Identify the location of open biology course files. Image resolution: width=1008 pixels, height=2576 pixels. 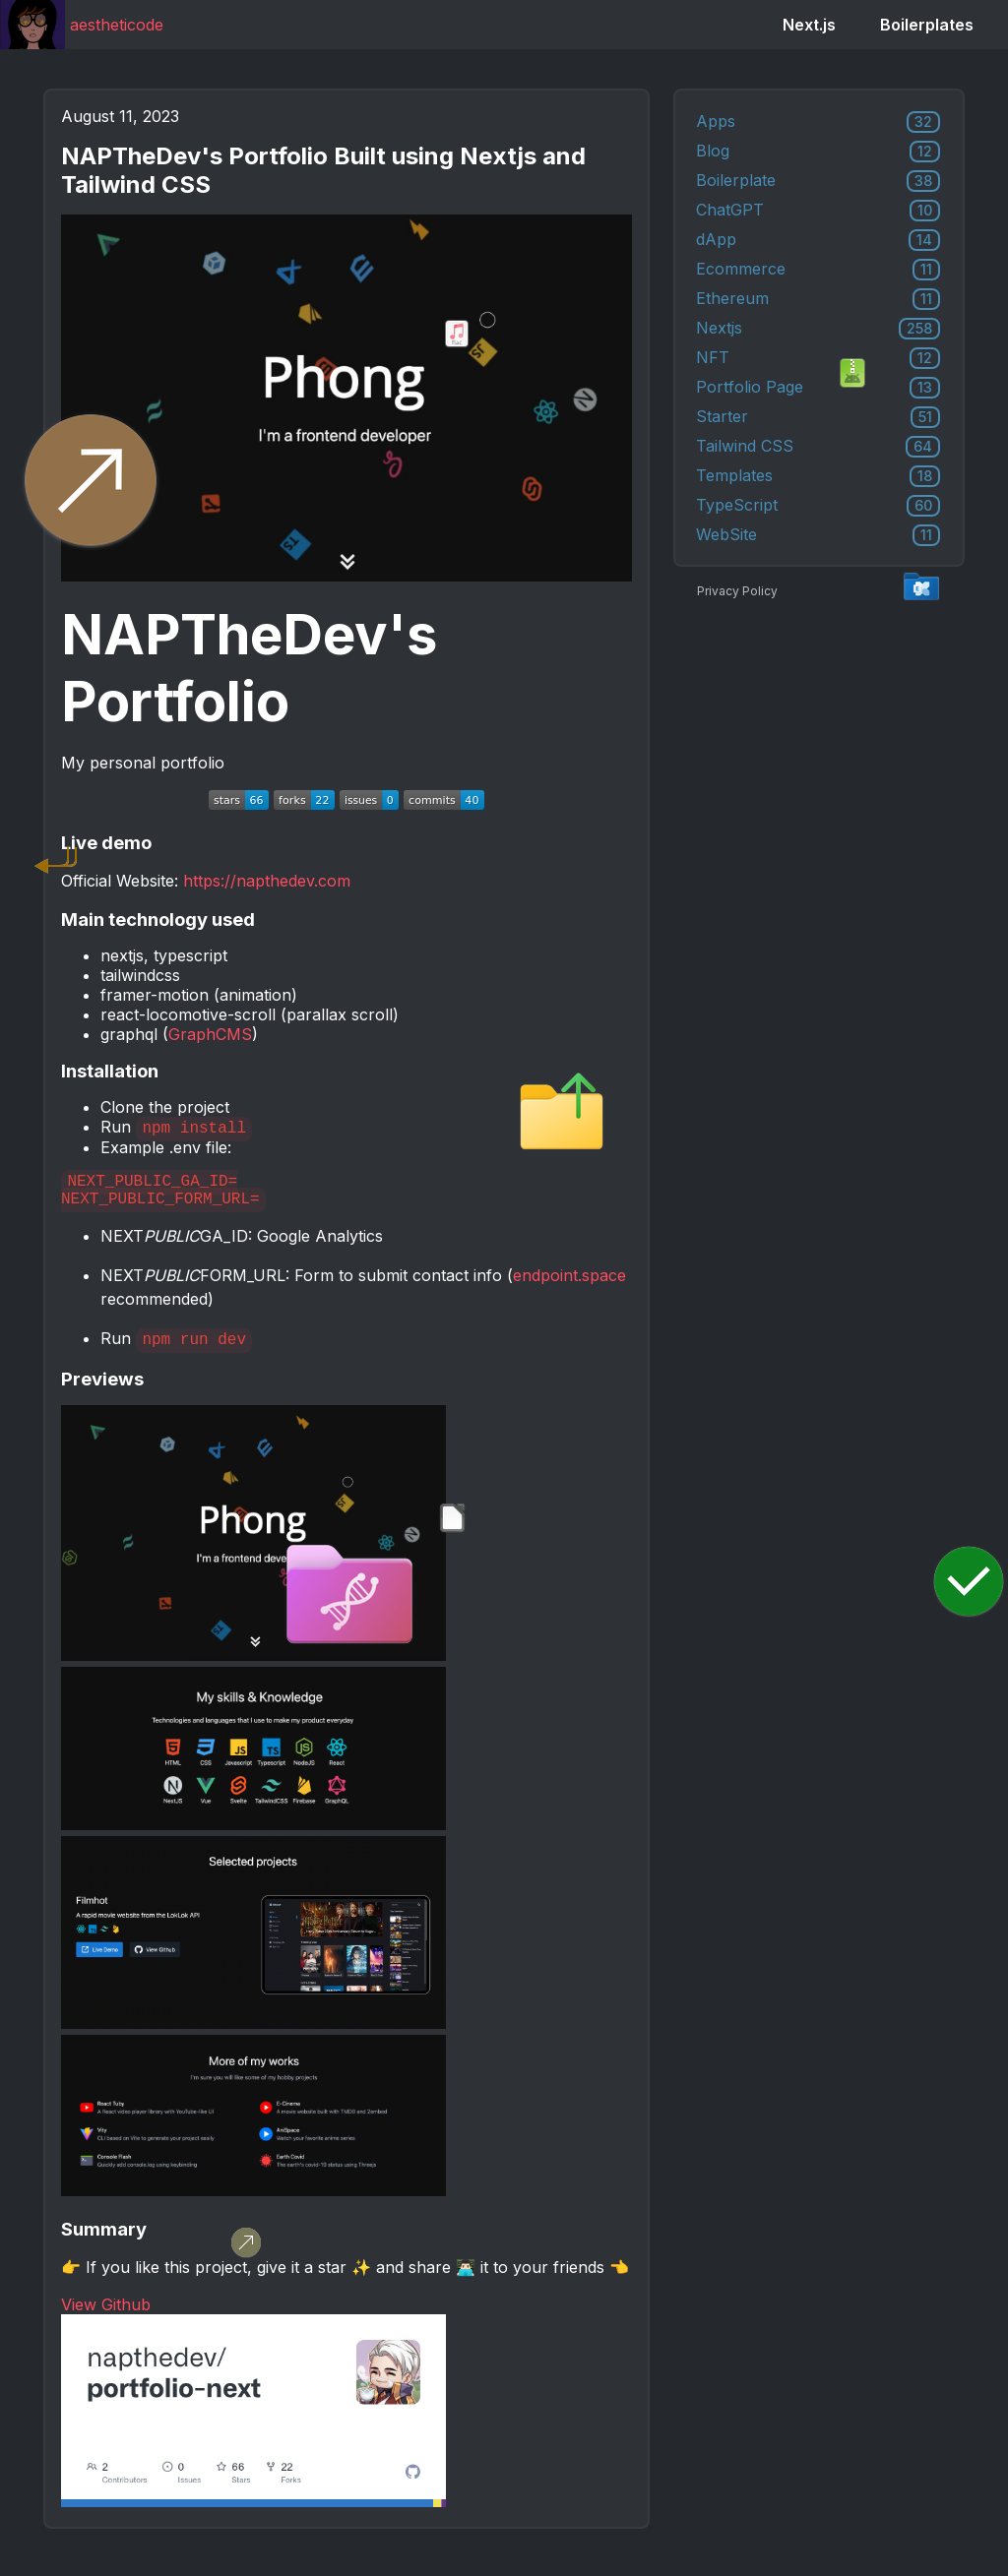
(348, 1597).